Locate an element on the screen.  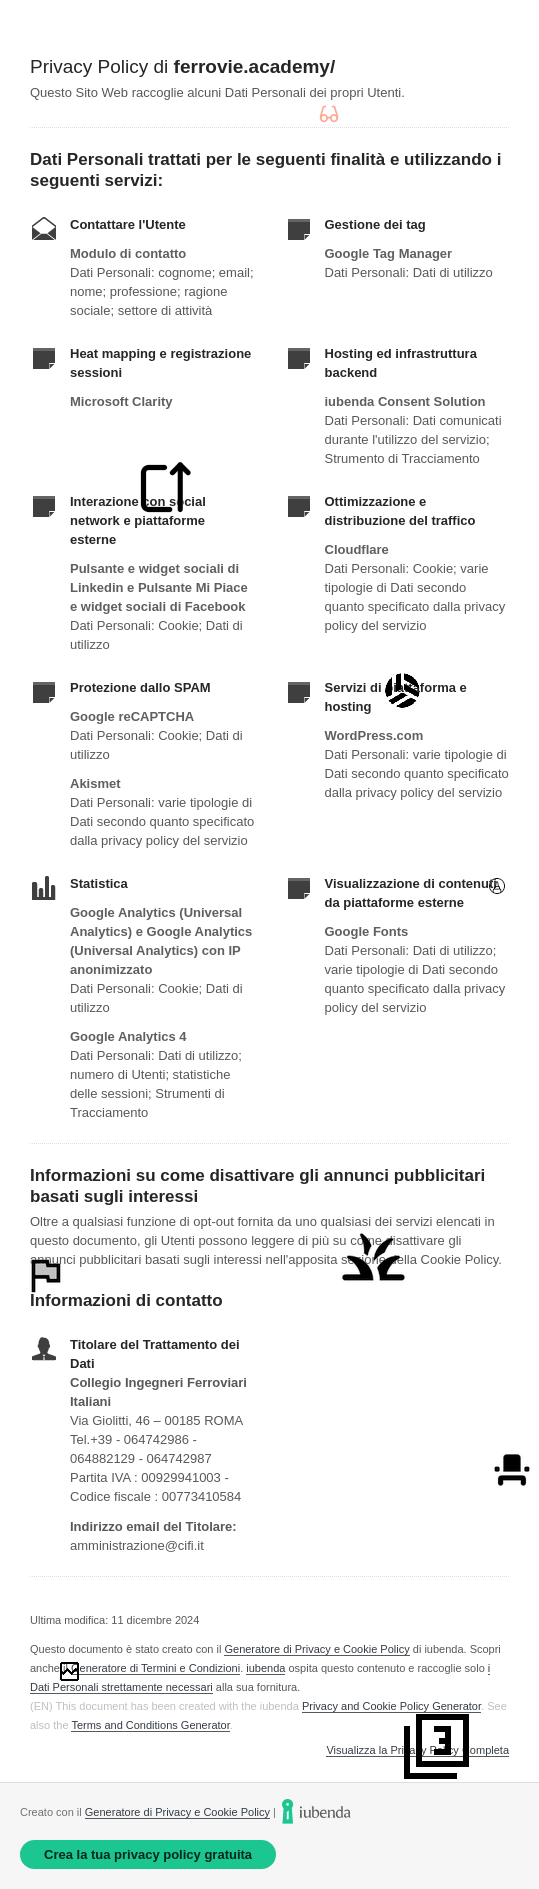
indicates an image failed to load is located at coordinates (69, 1671).